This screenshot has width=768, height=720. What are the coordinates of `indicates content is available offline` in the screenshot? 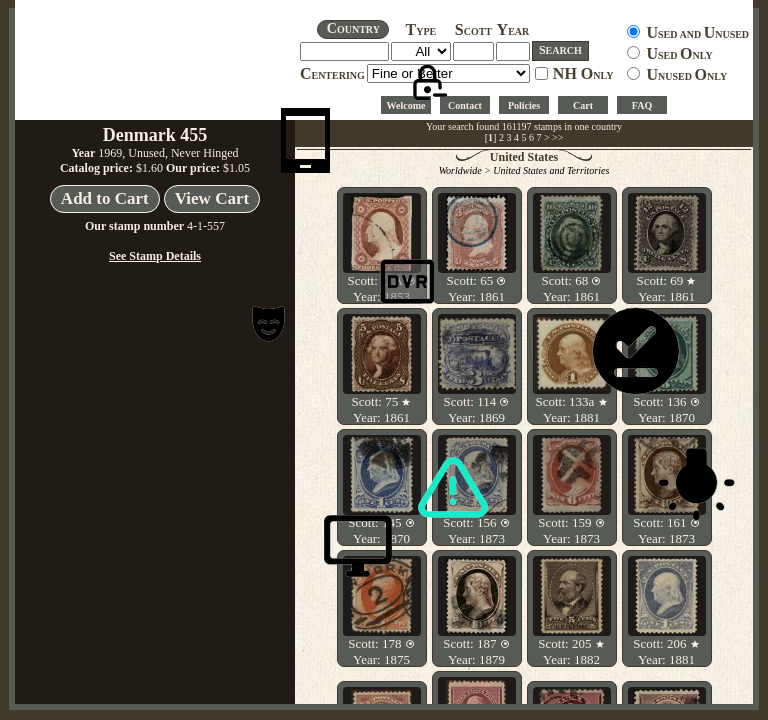 It's located at (636, 351).